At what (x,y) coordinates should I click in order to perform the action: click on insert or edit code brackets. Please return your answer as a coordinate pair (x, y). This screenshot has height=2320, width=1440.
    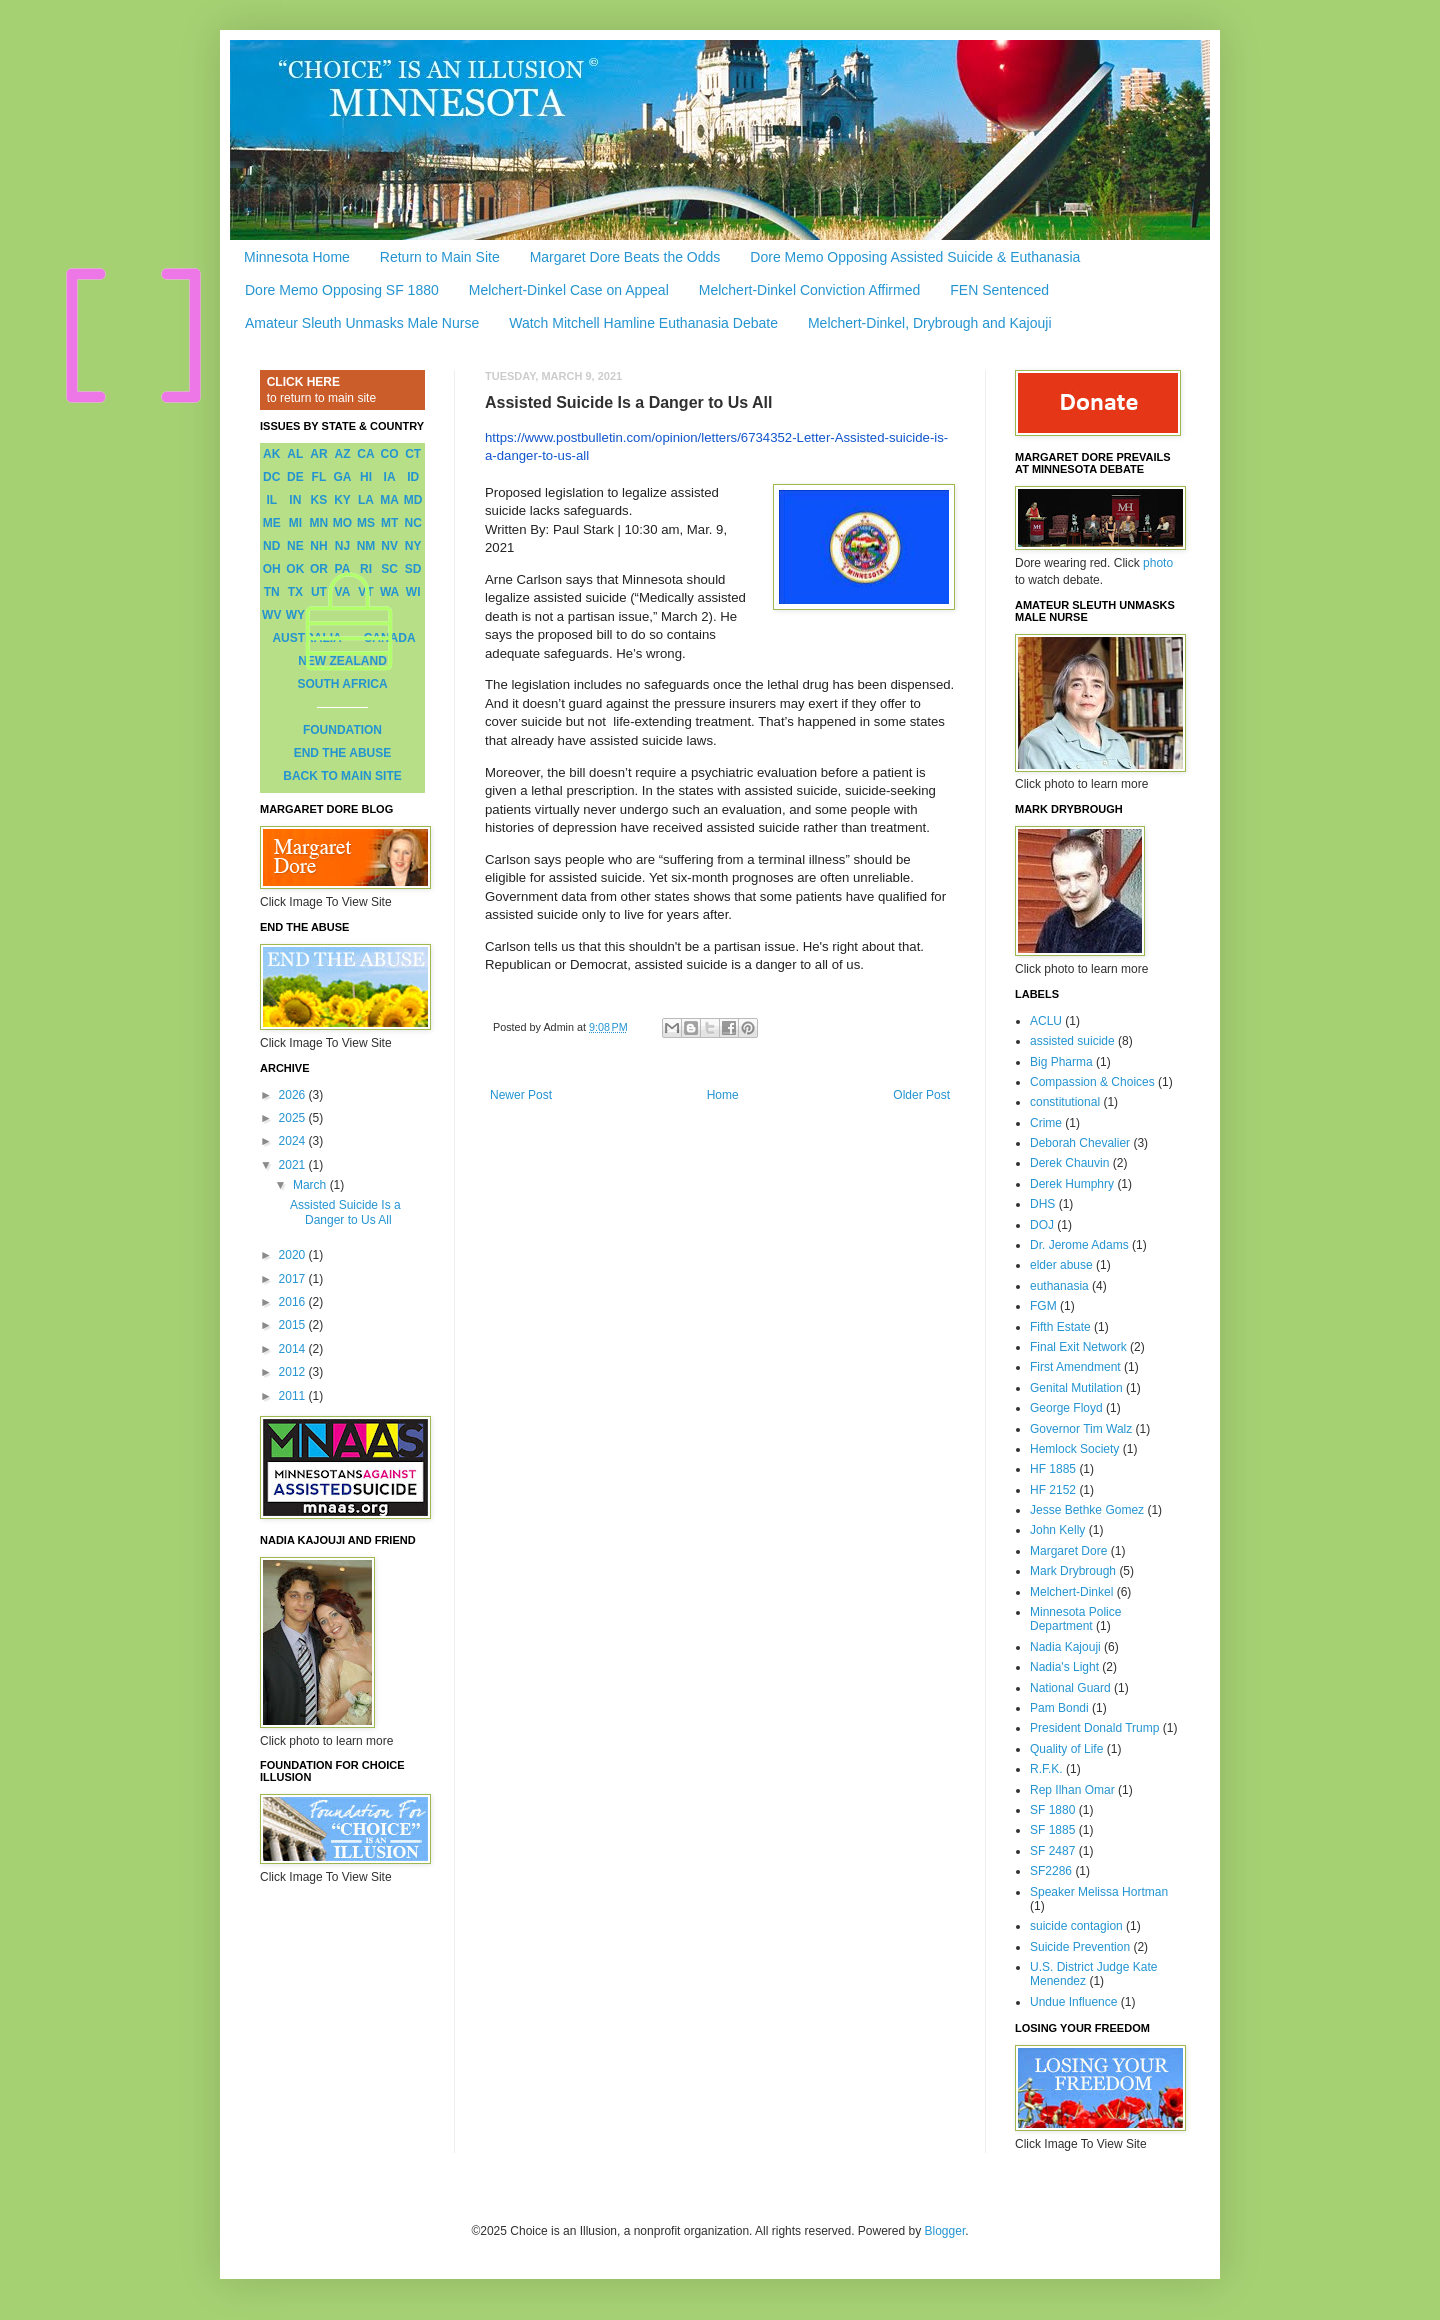
    Looking at the image, I should click on (133, 335).